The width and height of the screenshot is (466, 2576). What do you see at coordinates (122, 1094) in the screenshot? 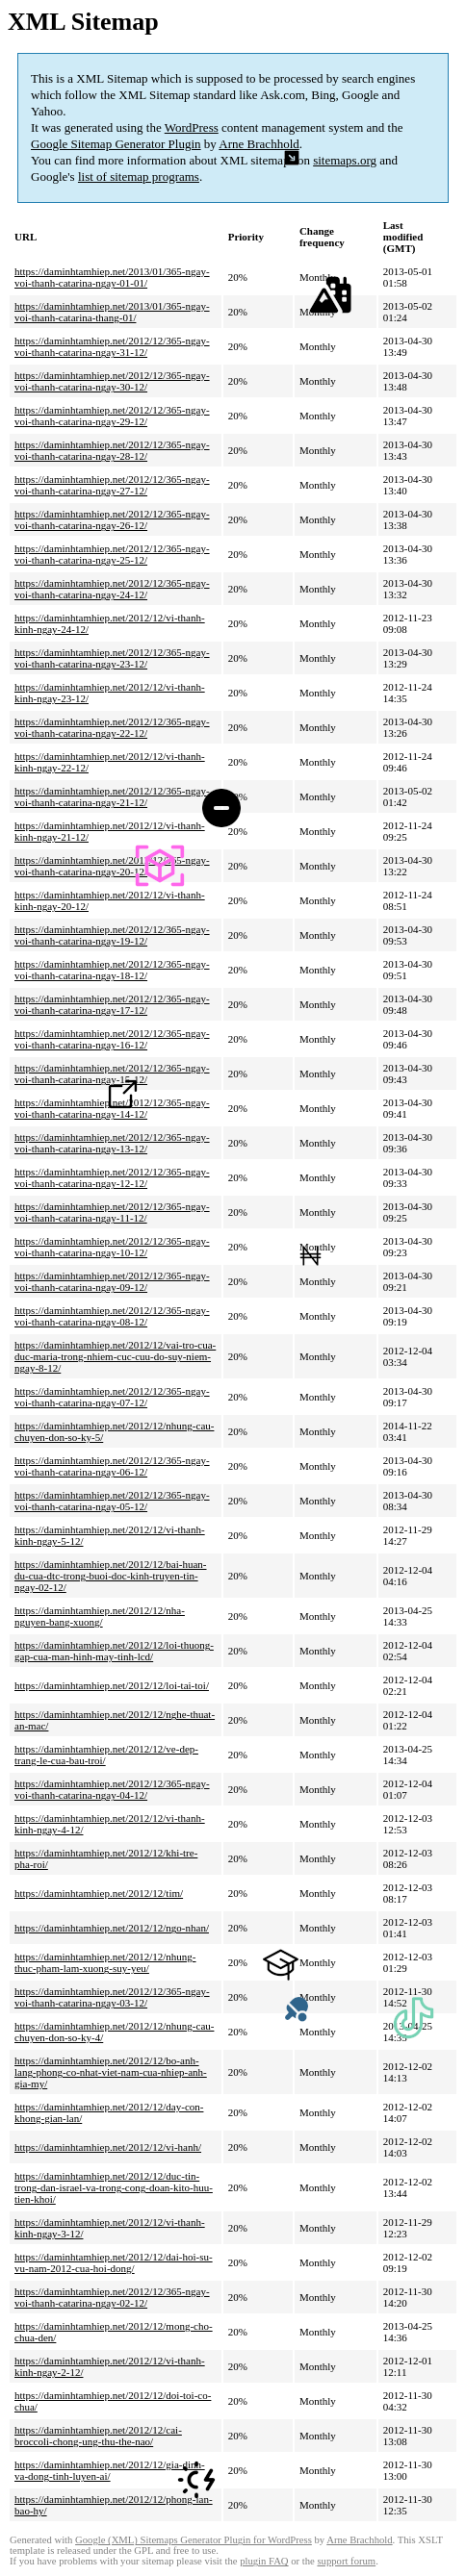
I see `open link in a new window or tab` at bounding box center [122, 1094].